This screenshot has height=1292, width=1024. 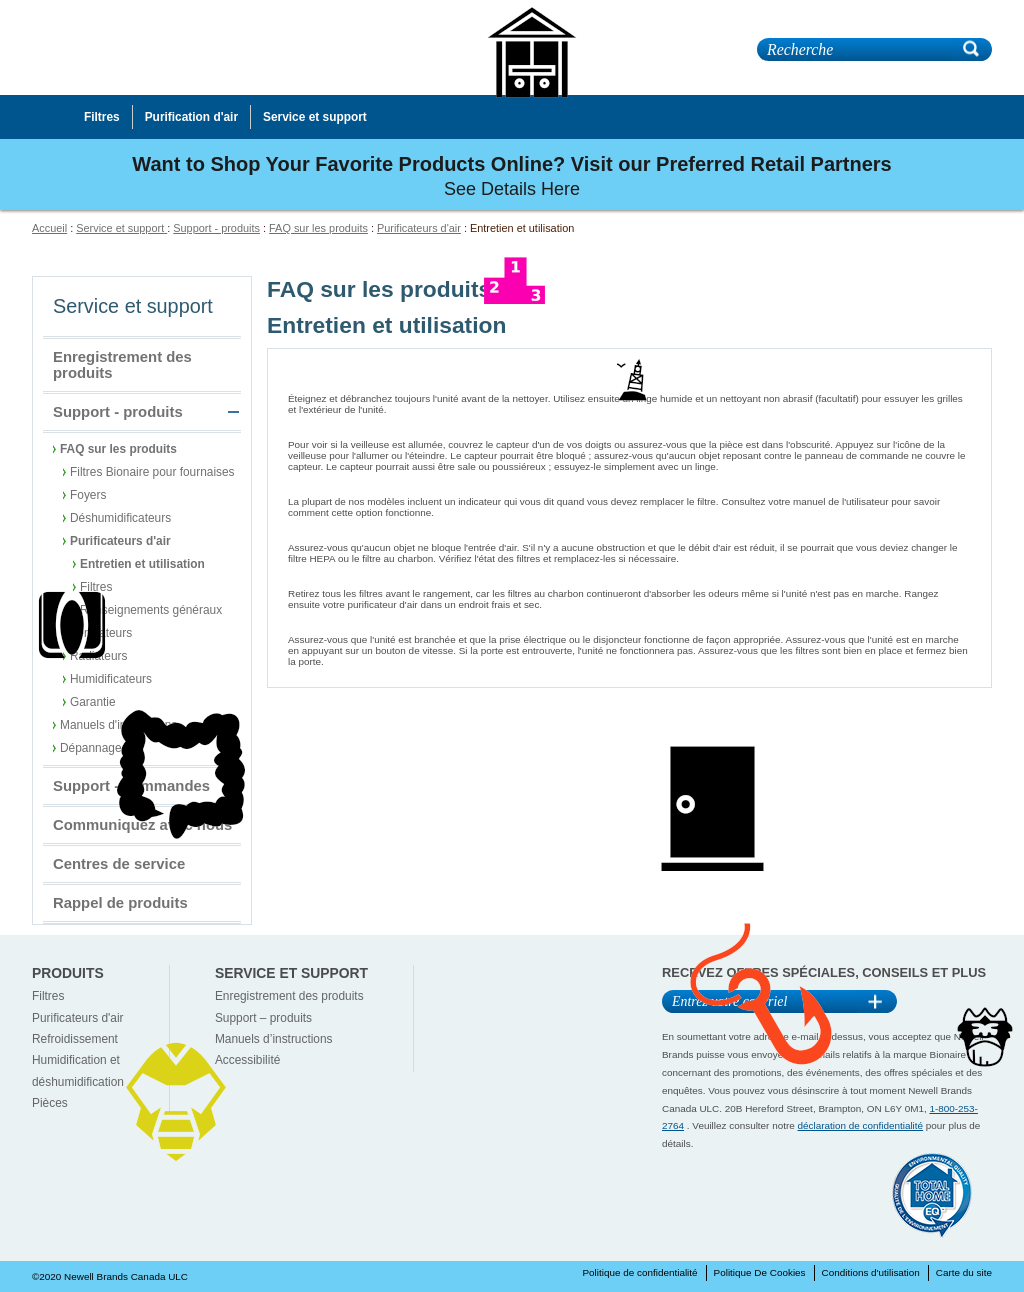 What do you see at coordinates (712, 806) in the screenshot?
I see `exit the current screen or application` at bounding box center [712, 806].